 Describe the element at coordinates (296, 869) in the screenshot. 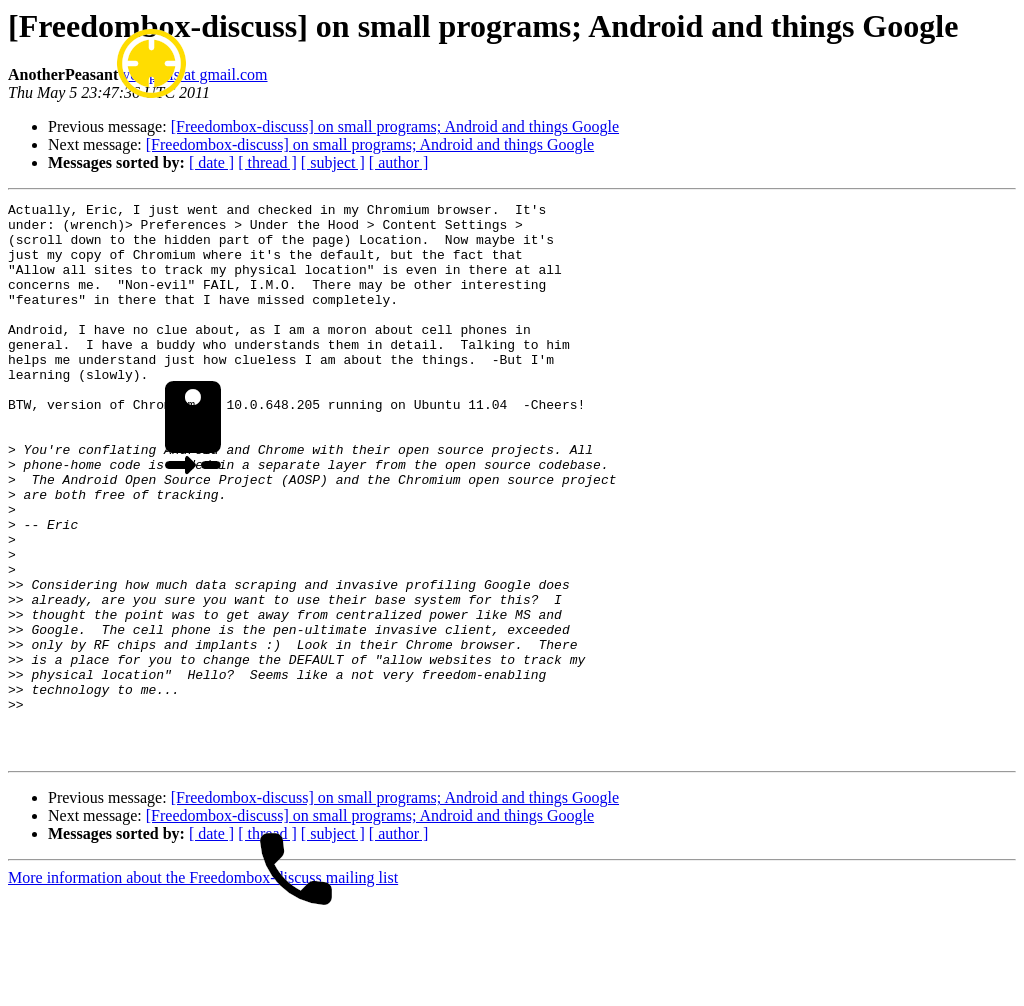

I see `make a phone call` at that location.